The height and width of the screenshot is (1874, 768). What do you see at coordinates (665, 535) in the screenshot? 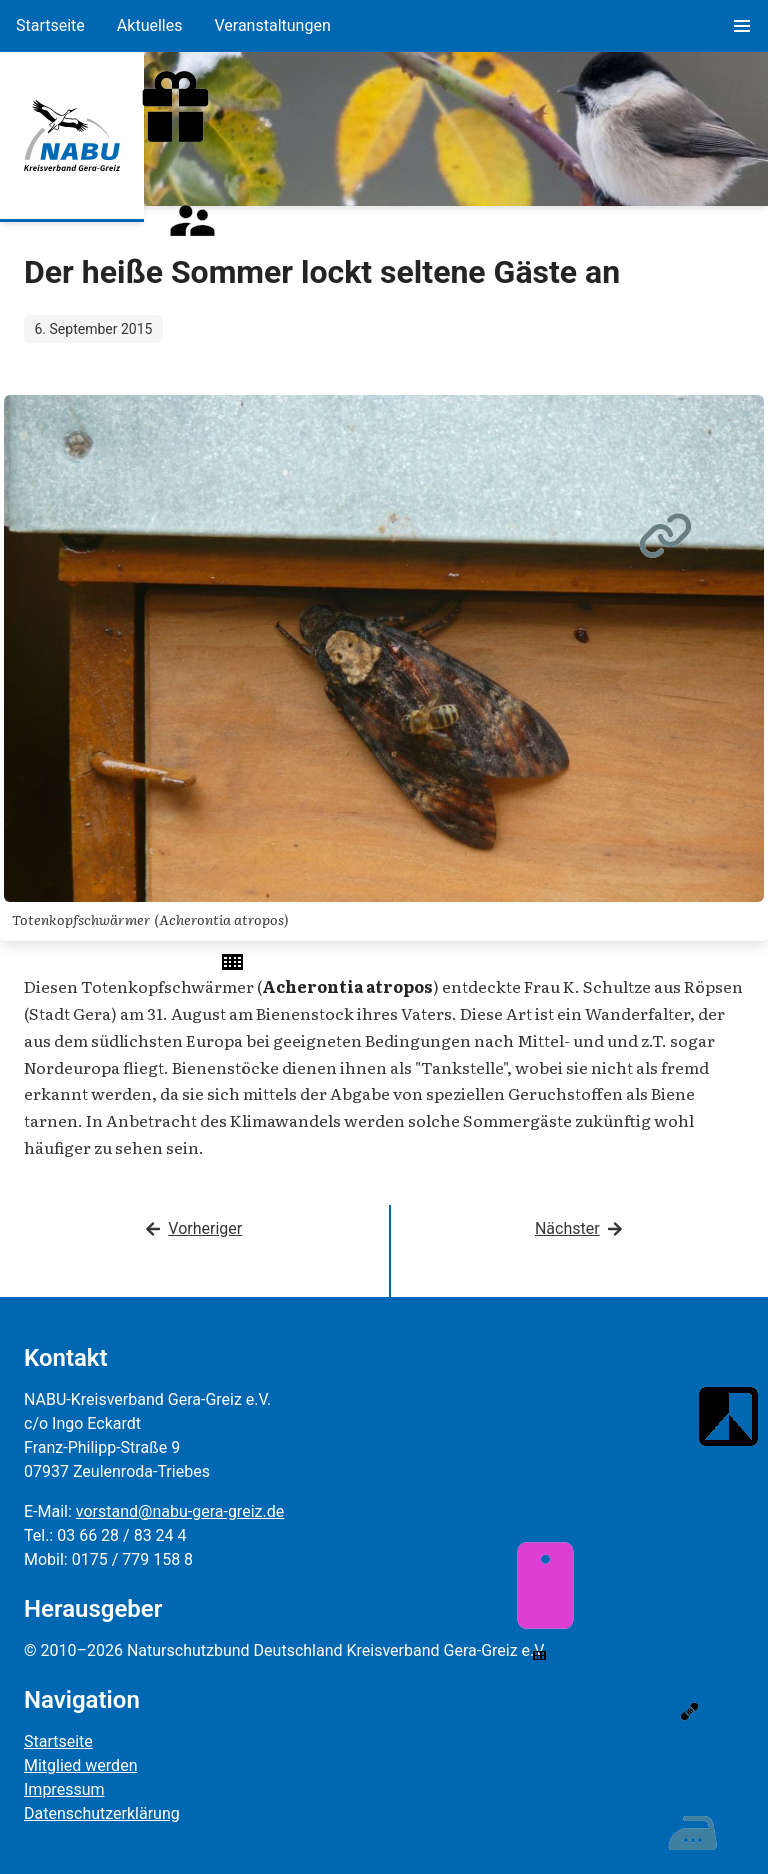
I see `copy or share a link` at bounding box center [665, 535].